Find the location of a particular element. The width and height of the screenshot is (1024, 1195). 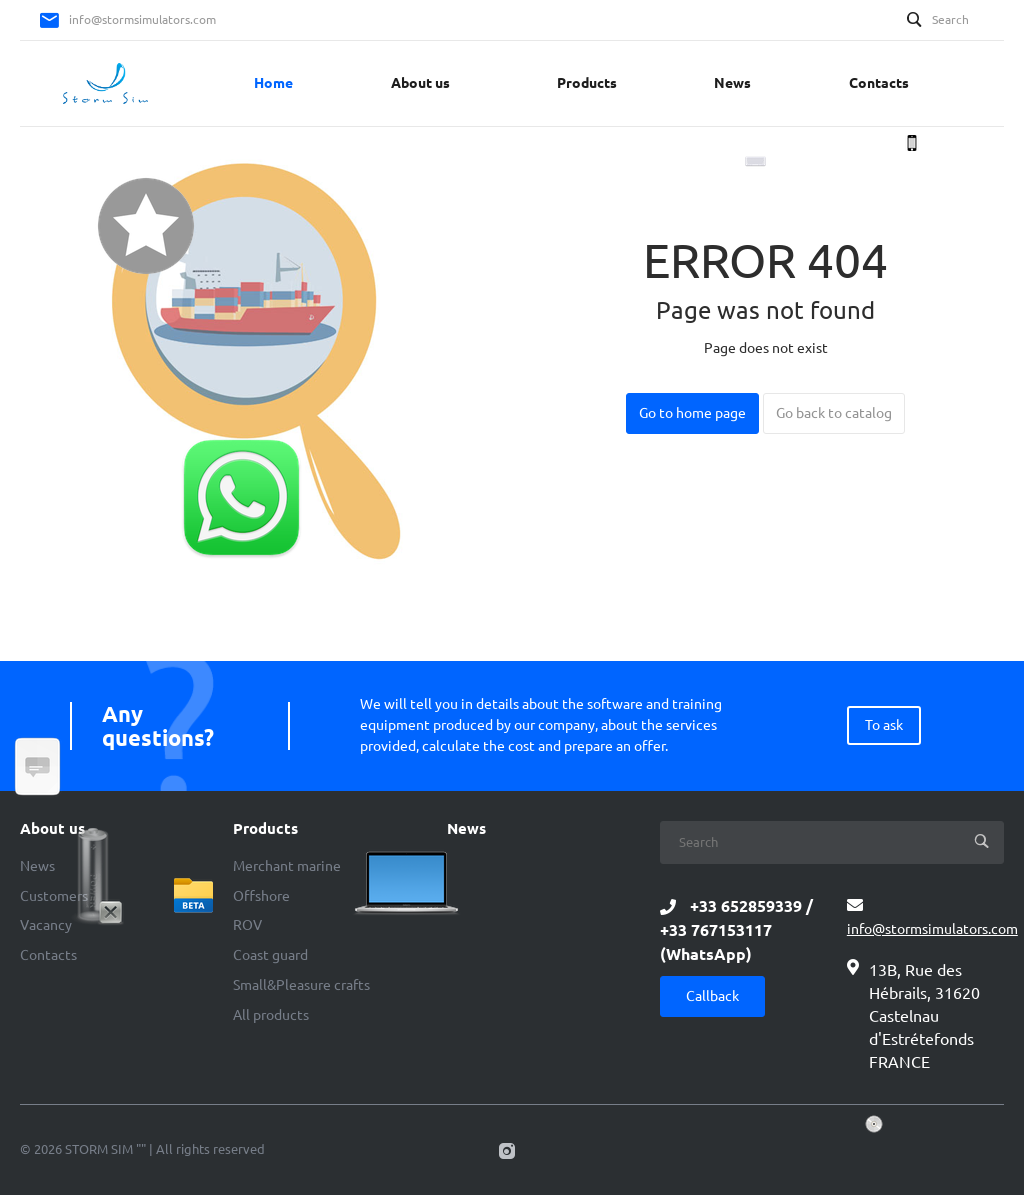

bluetooth keyboard connected is located at coordinates (755, 161).